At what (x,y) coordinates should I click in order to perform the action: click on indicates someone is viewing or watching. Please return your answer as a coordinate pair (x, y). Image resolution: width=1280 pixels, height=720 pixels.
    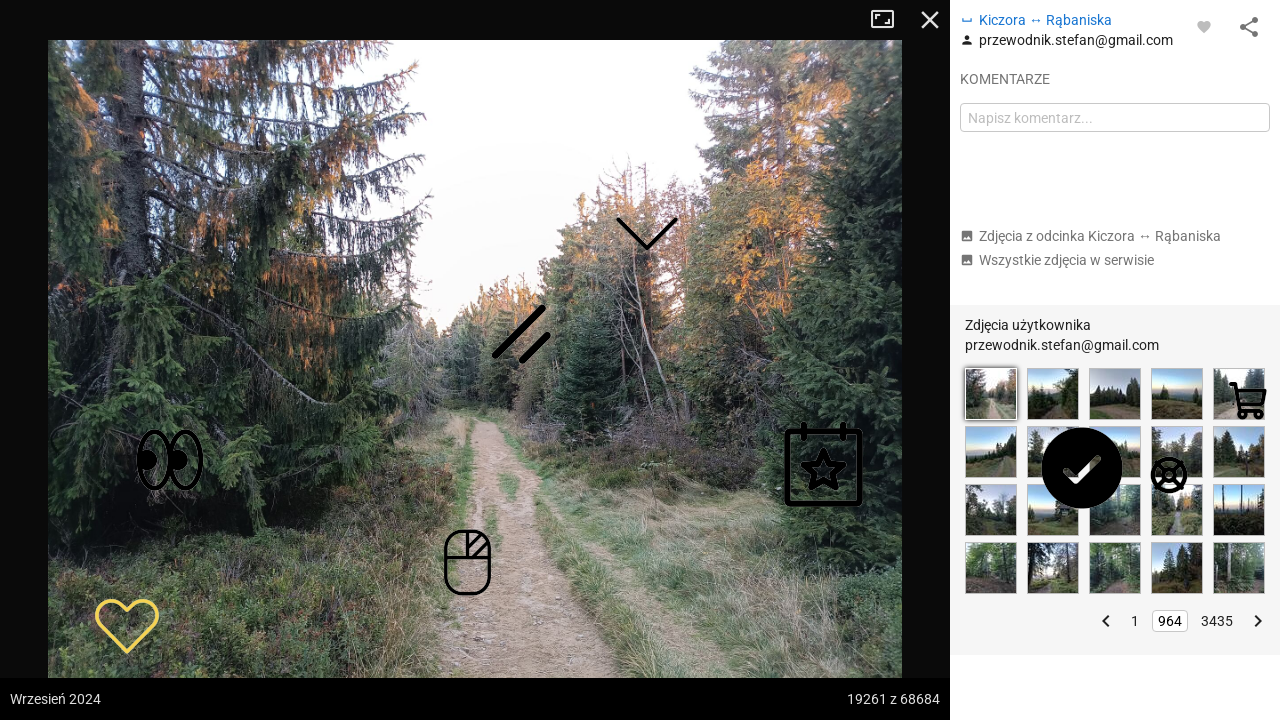
    Looking at the image, I should click on (170, 460).